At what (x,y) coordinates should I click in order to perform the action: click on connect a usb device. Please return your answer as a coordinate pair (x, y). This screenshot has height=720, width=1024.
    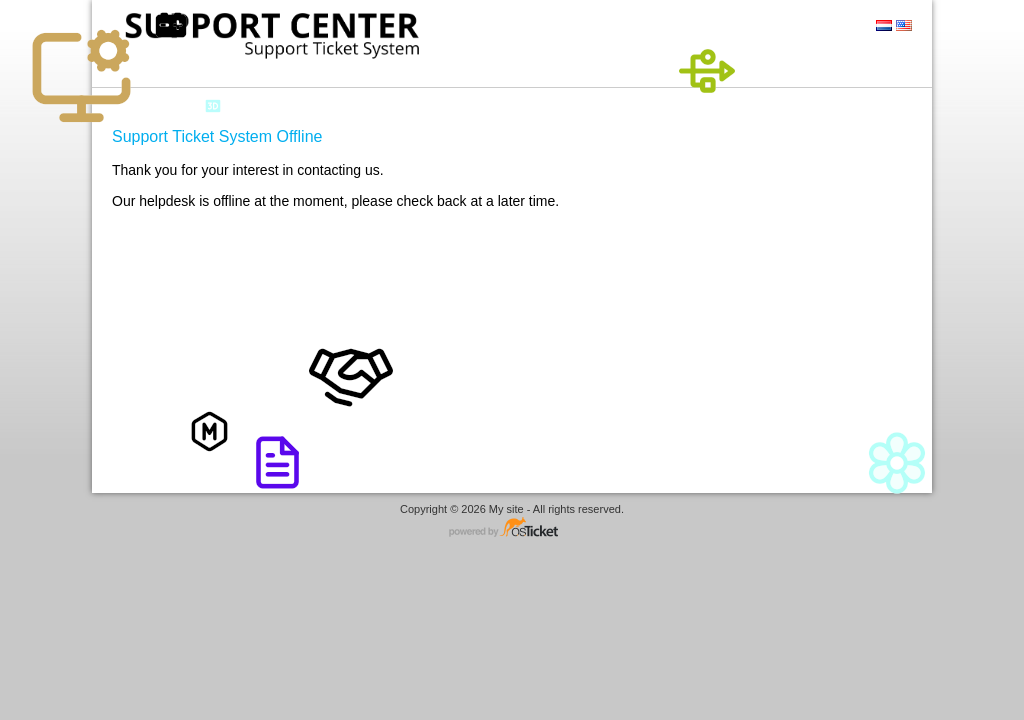
    Looking at the image, I should click on (707, 71).